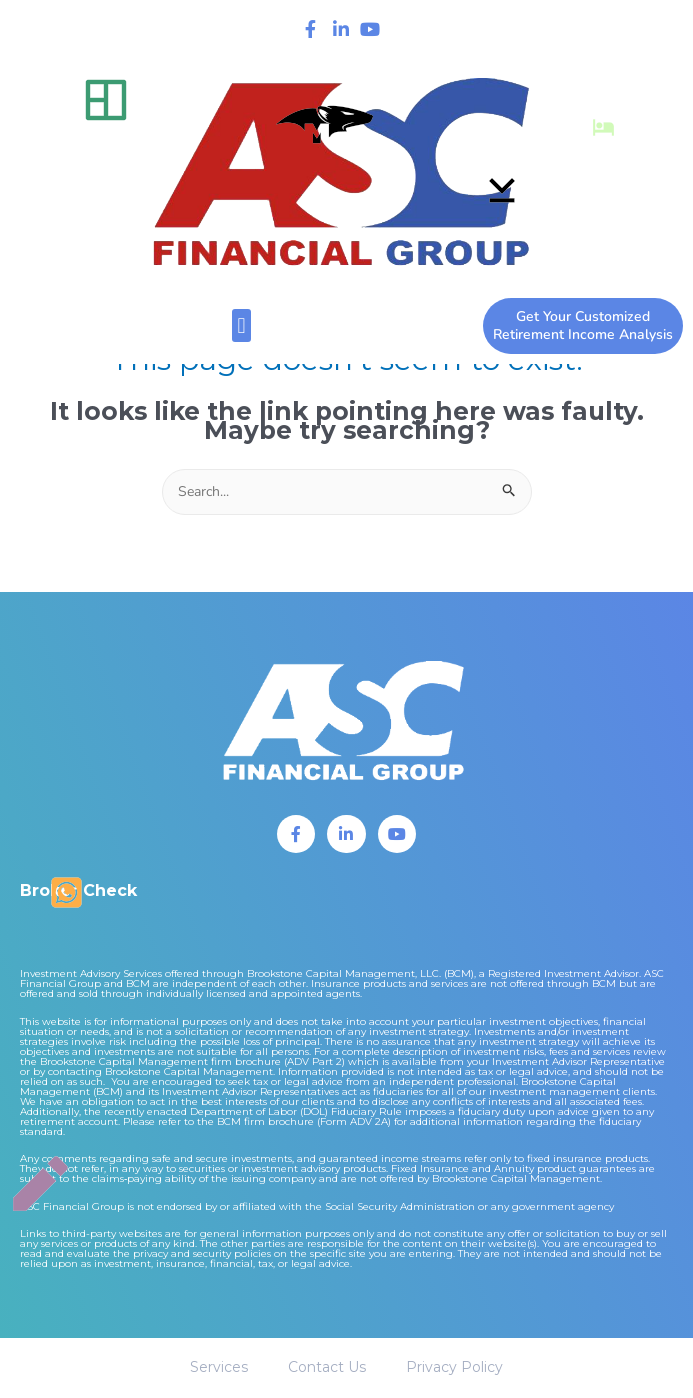 The width and height of the screenshot is (693, 1398). I want to click on skip to bottom of page or list, so click(502, 192).